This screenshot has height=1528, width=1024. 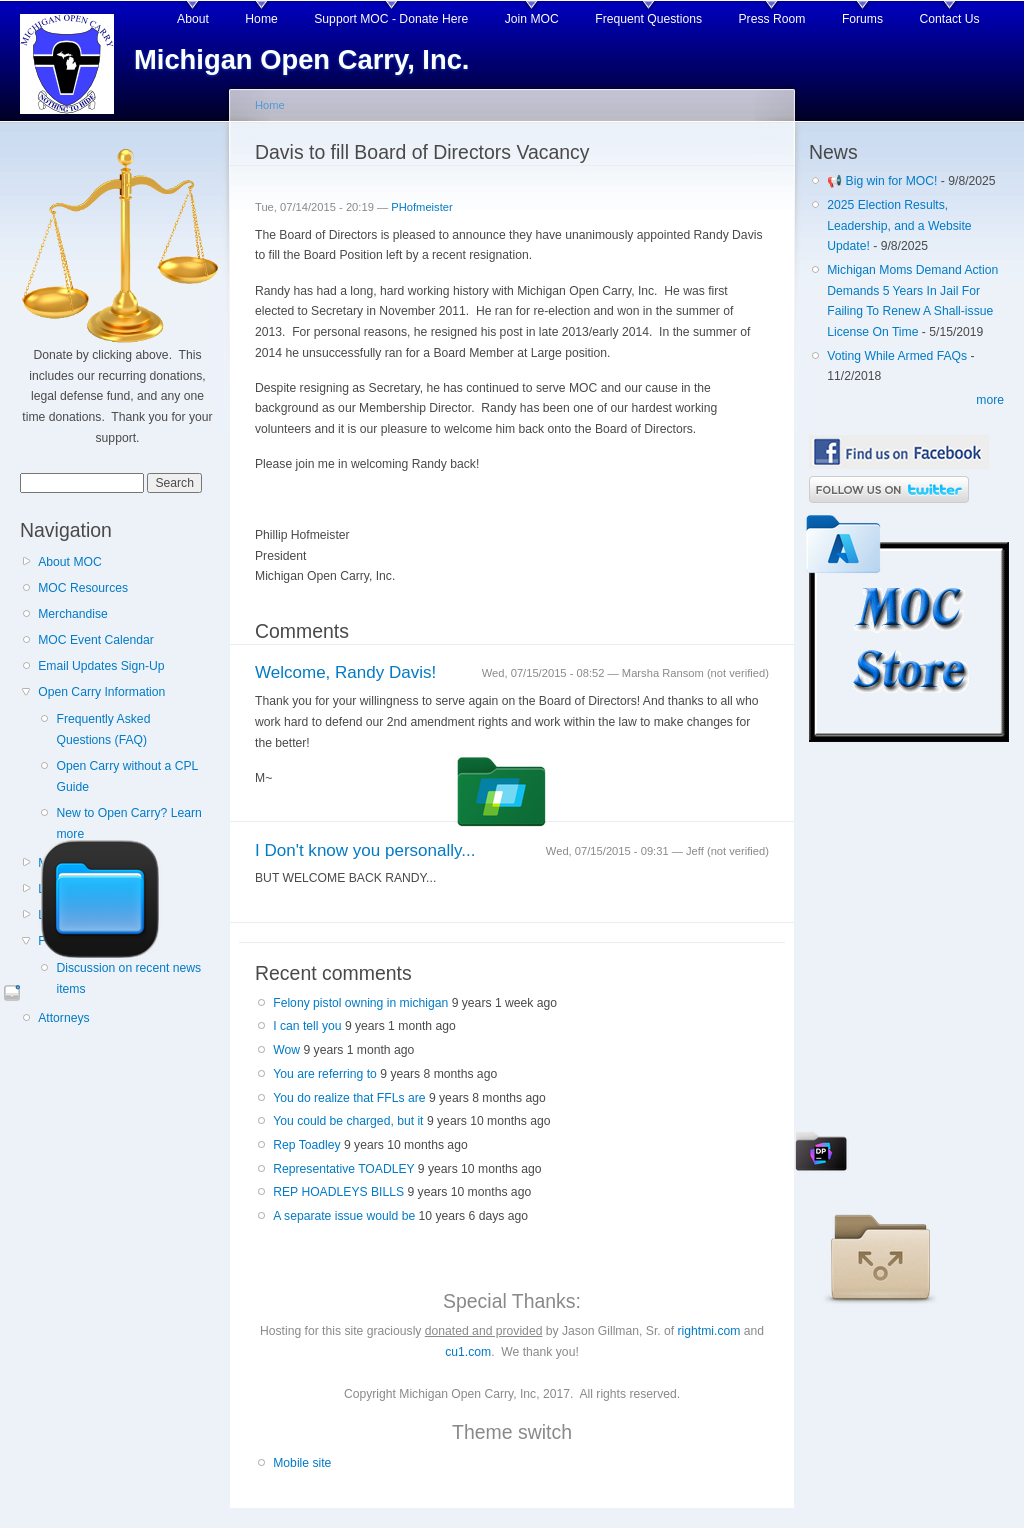 What do you see at coordinates (880, 1262) in the screenshot?
I see `access your public shared folder` at bounding box center [880, 1262].